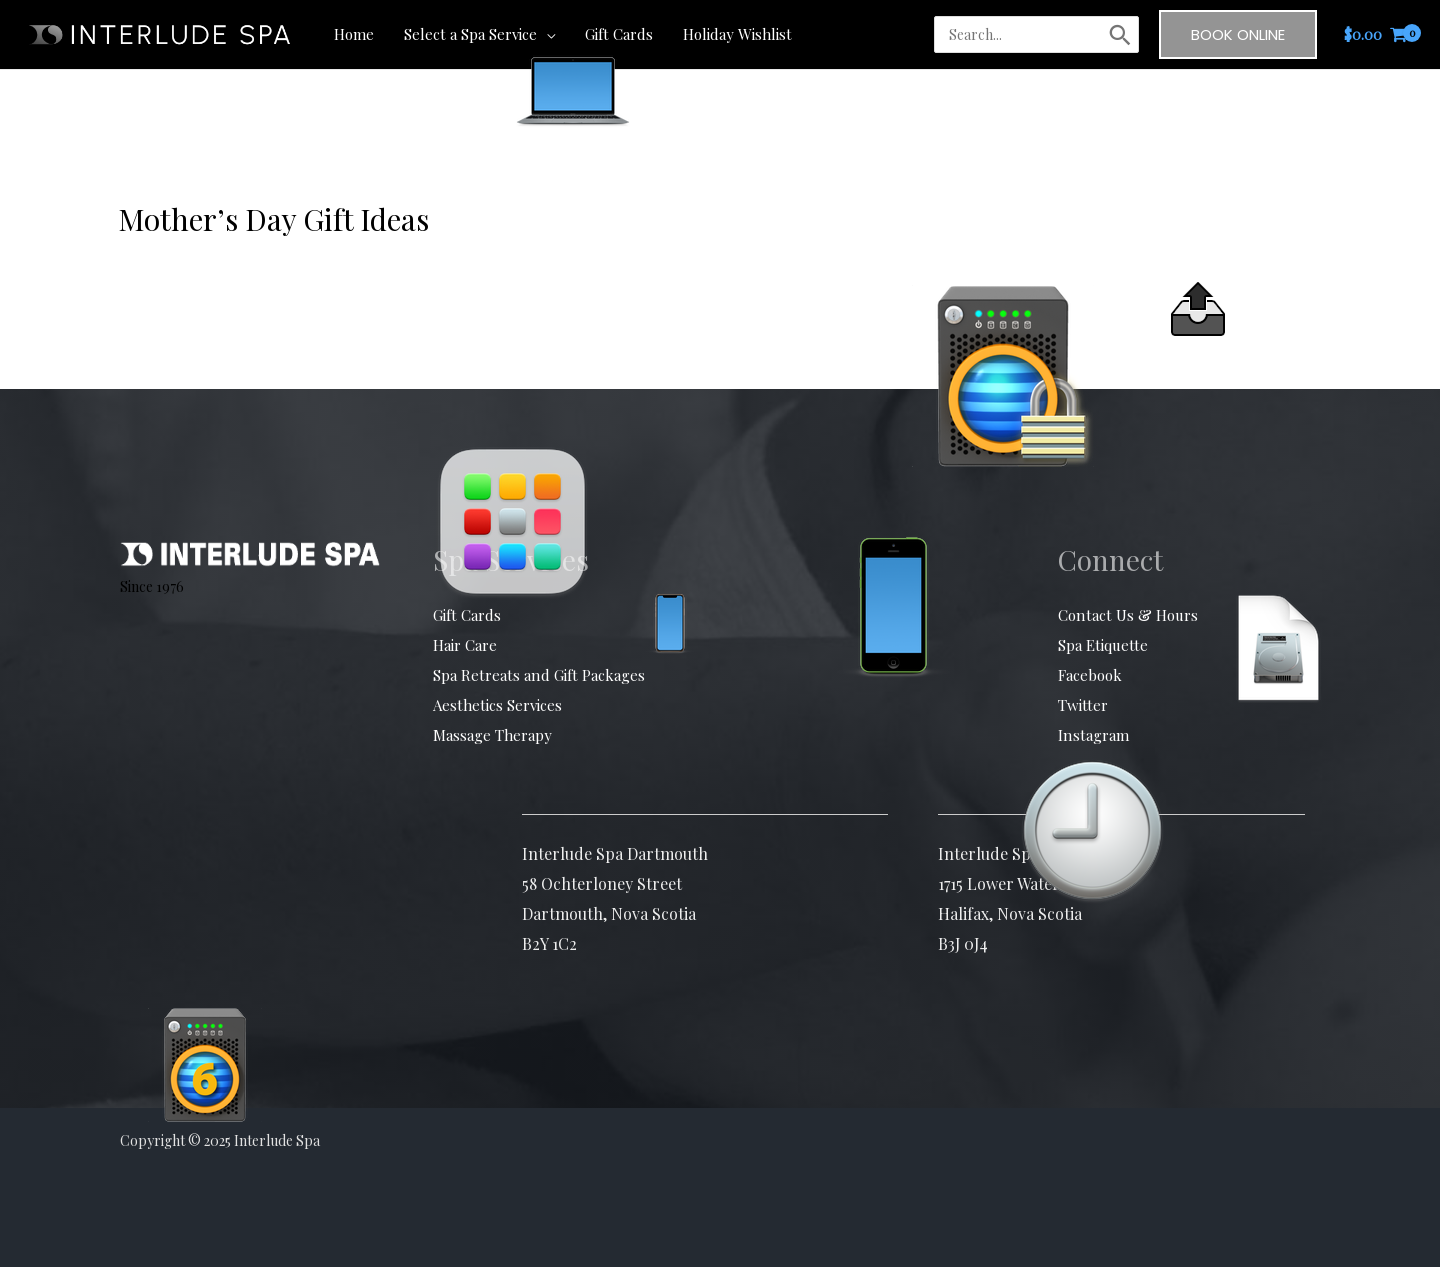  I want to click on open the app launcher to view all applications, so click(512, 521).